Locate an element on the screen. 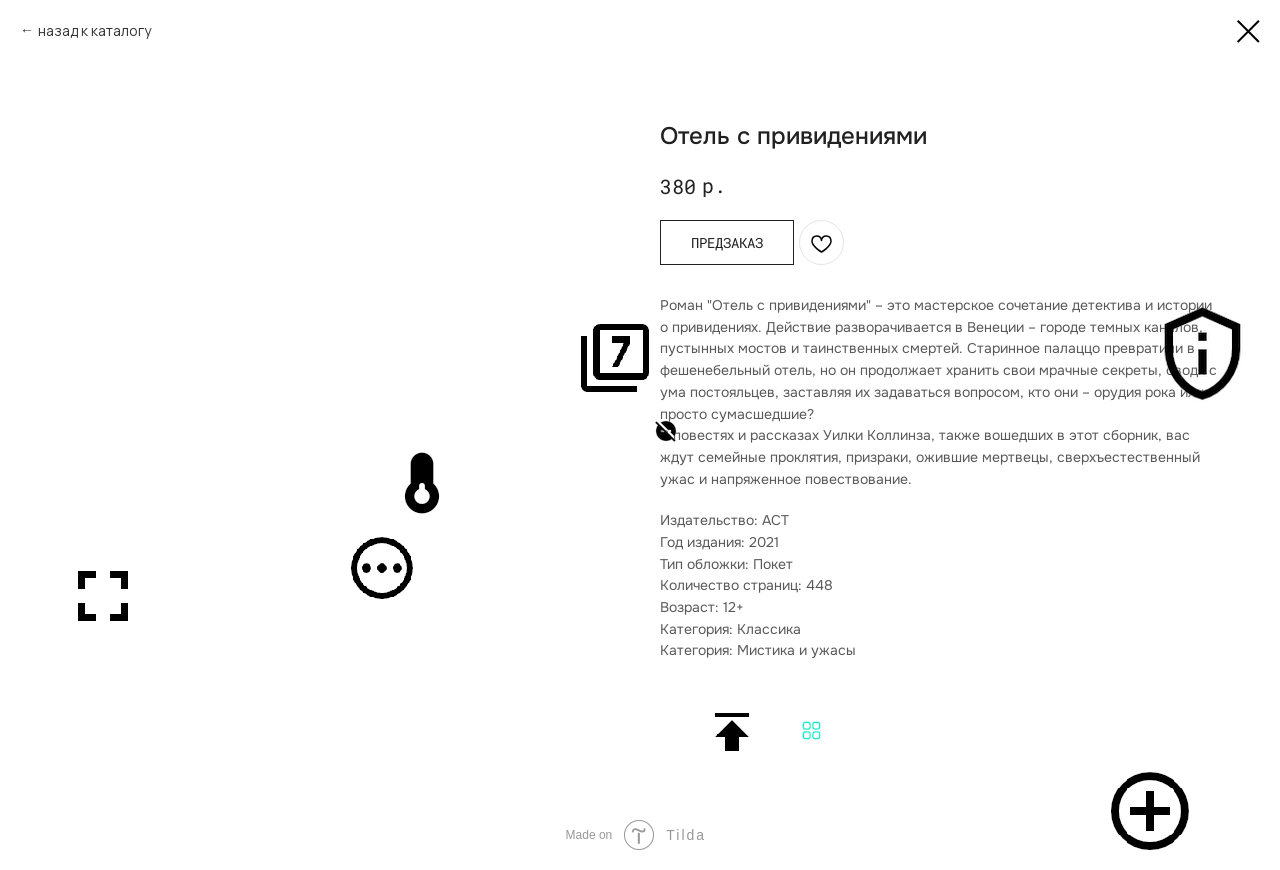 The height and width of the screenshot is (870, 1280). view privacy policy or security information is located at coordinates (1202, 353).